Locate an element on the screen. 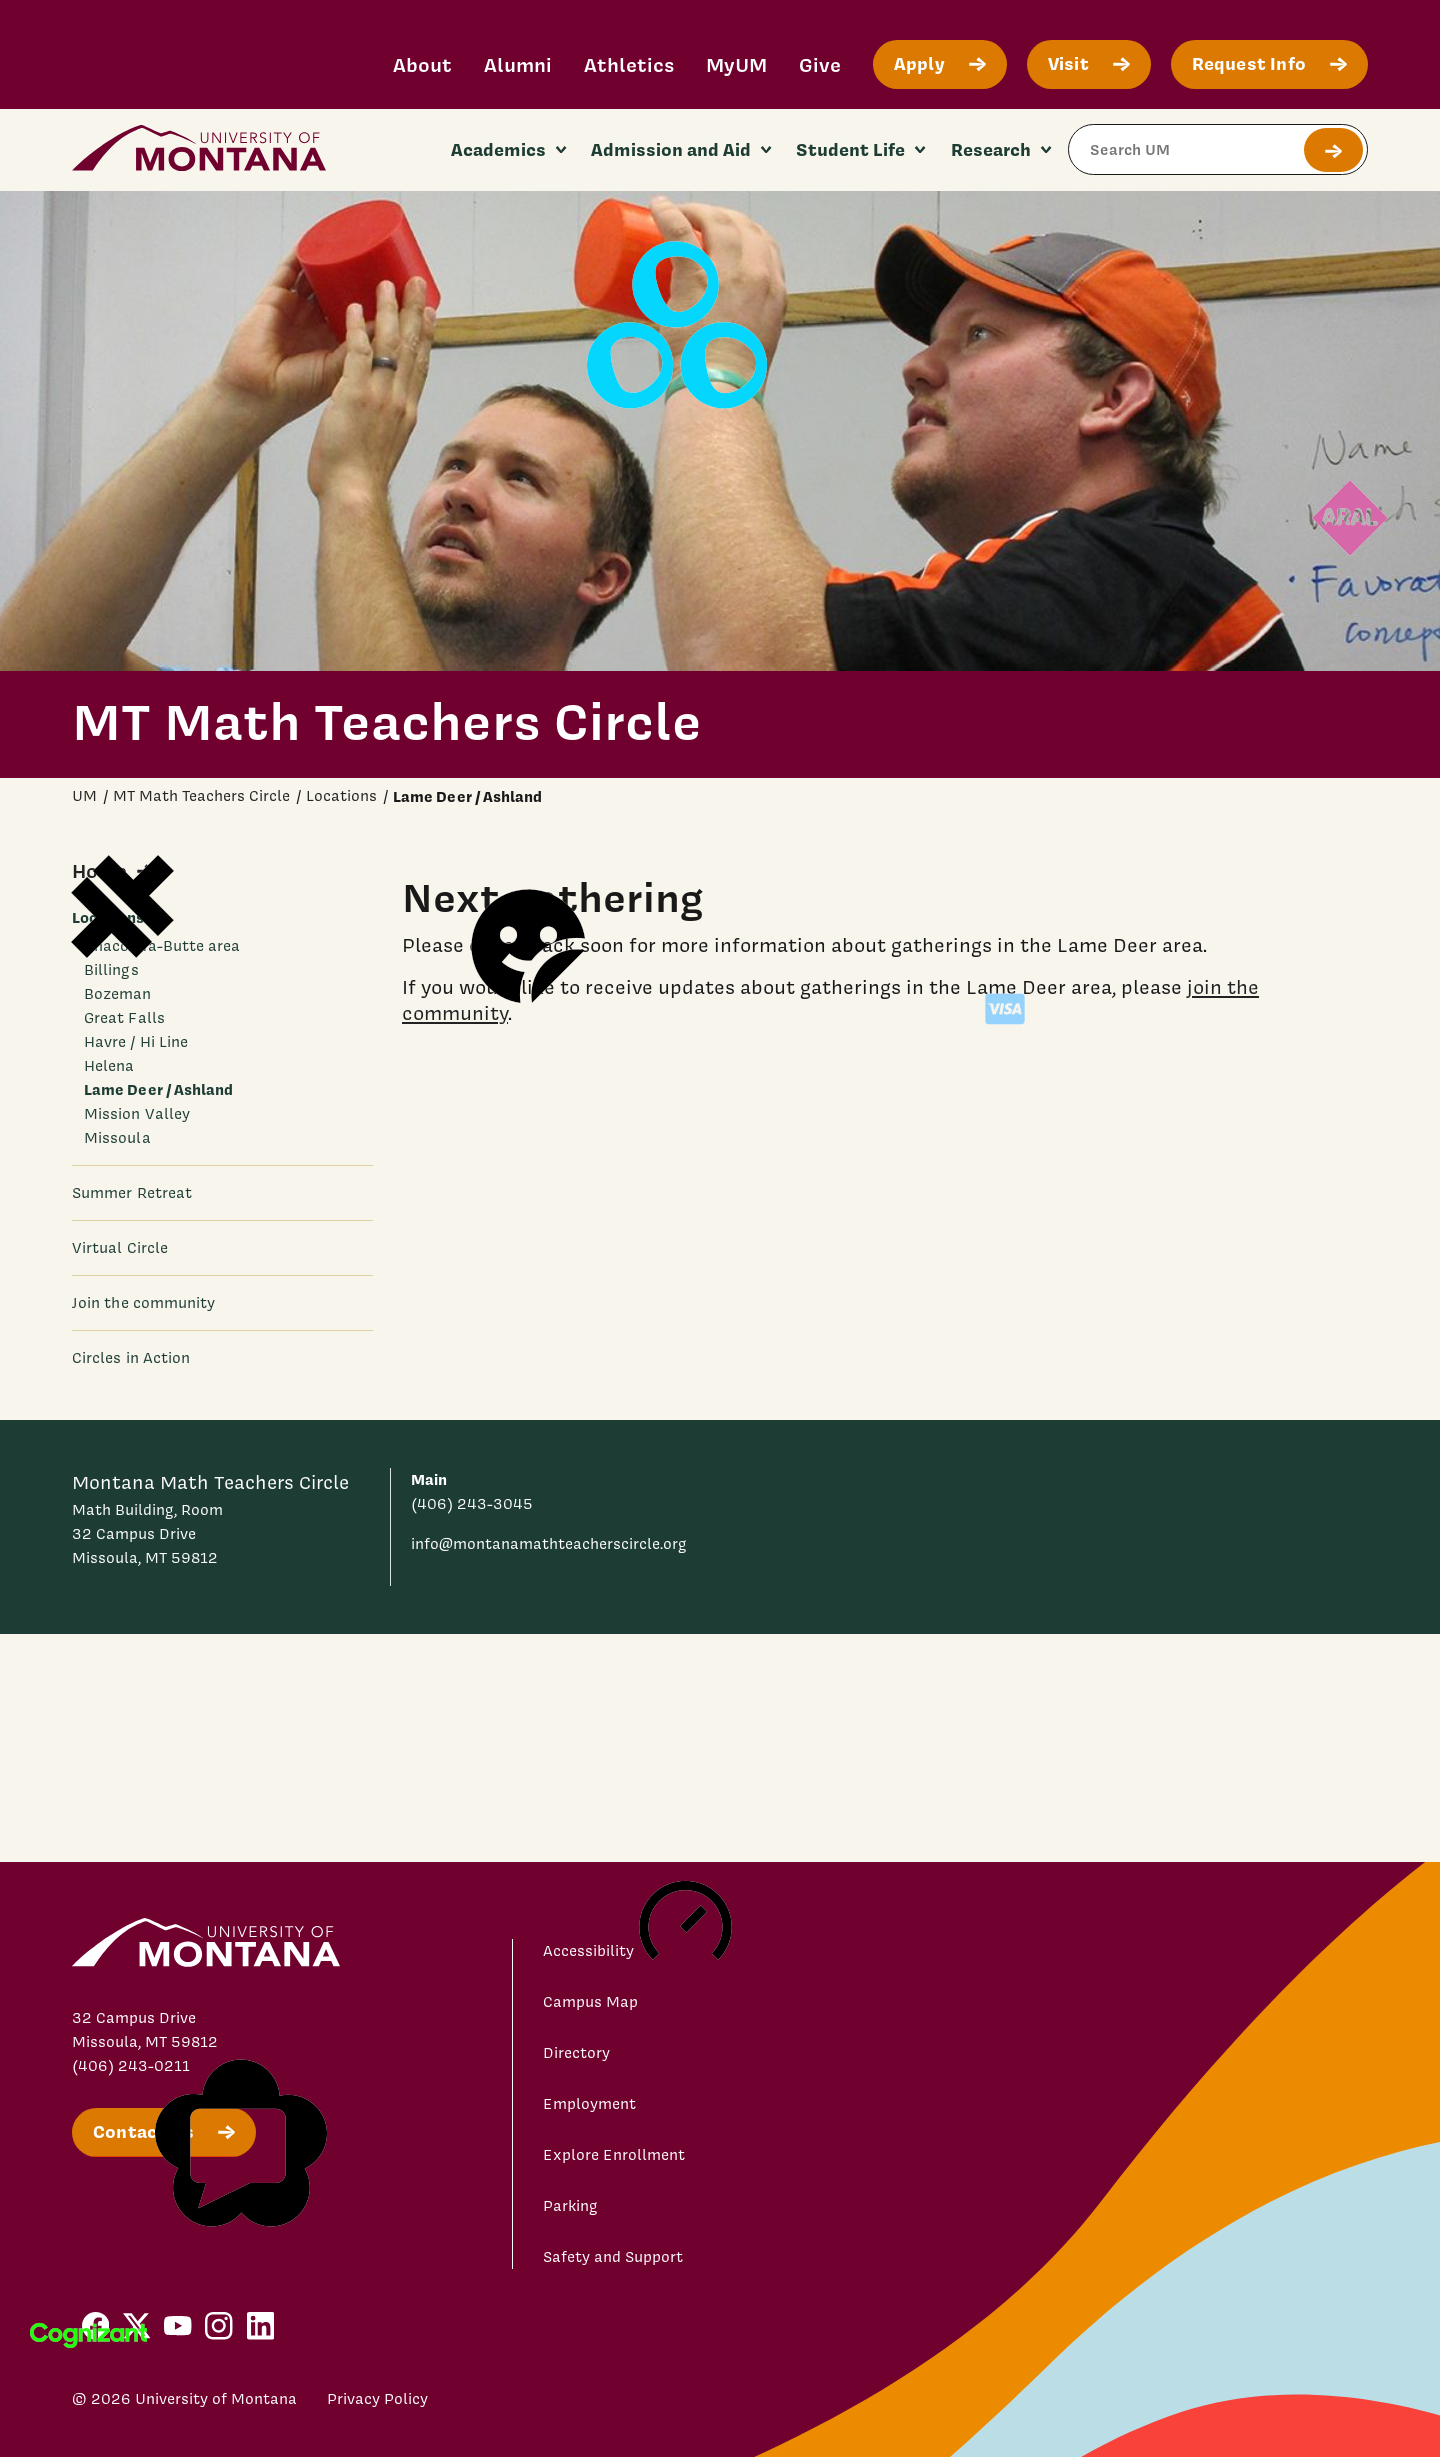  add a sticker to your message is located at coordinates (528, 946).